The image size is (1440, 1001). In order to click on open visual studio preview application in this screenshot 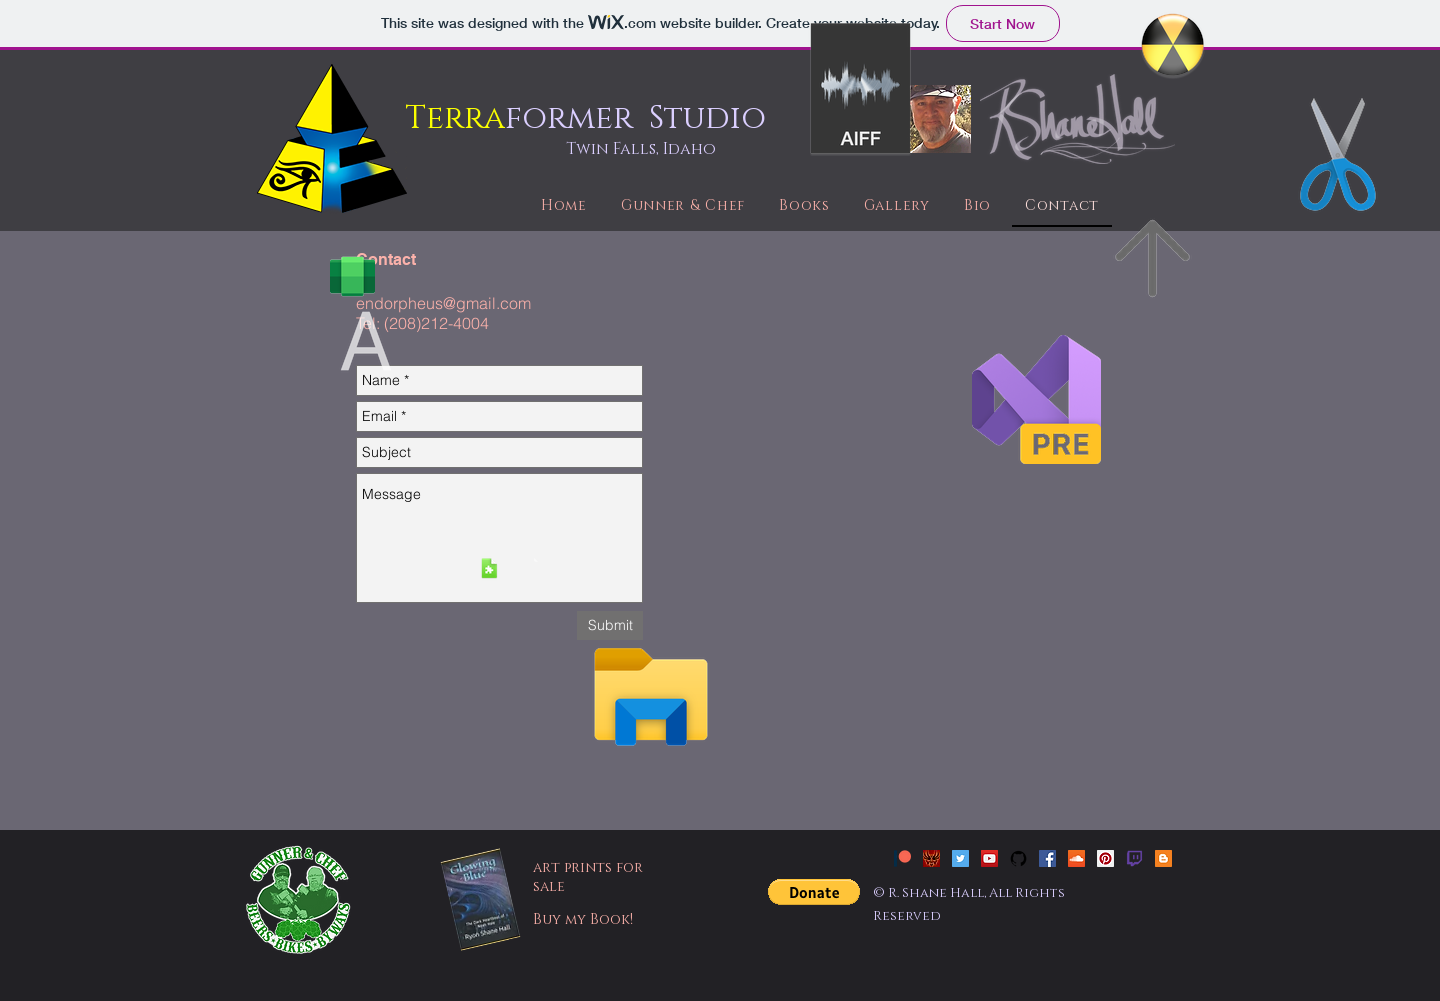, I will do `click(1036, 399)`.